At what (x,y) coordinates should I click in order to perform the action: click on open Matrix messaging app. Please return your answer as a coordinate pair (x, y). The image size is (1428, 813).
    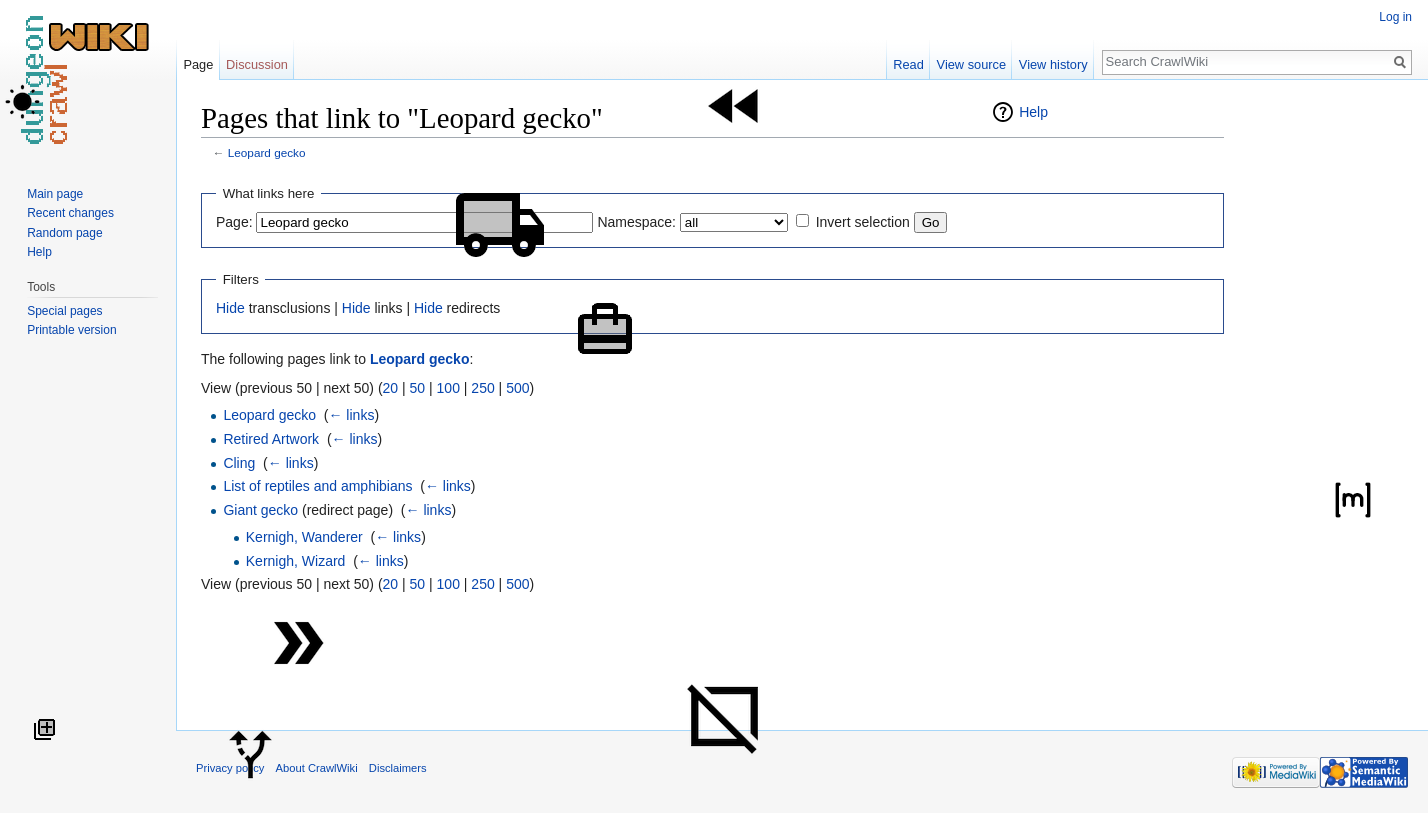
    Looking at the image, I should click on (1353, 500).